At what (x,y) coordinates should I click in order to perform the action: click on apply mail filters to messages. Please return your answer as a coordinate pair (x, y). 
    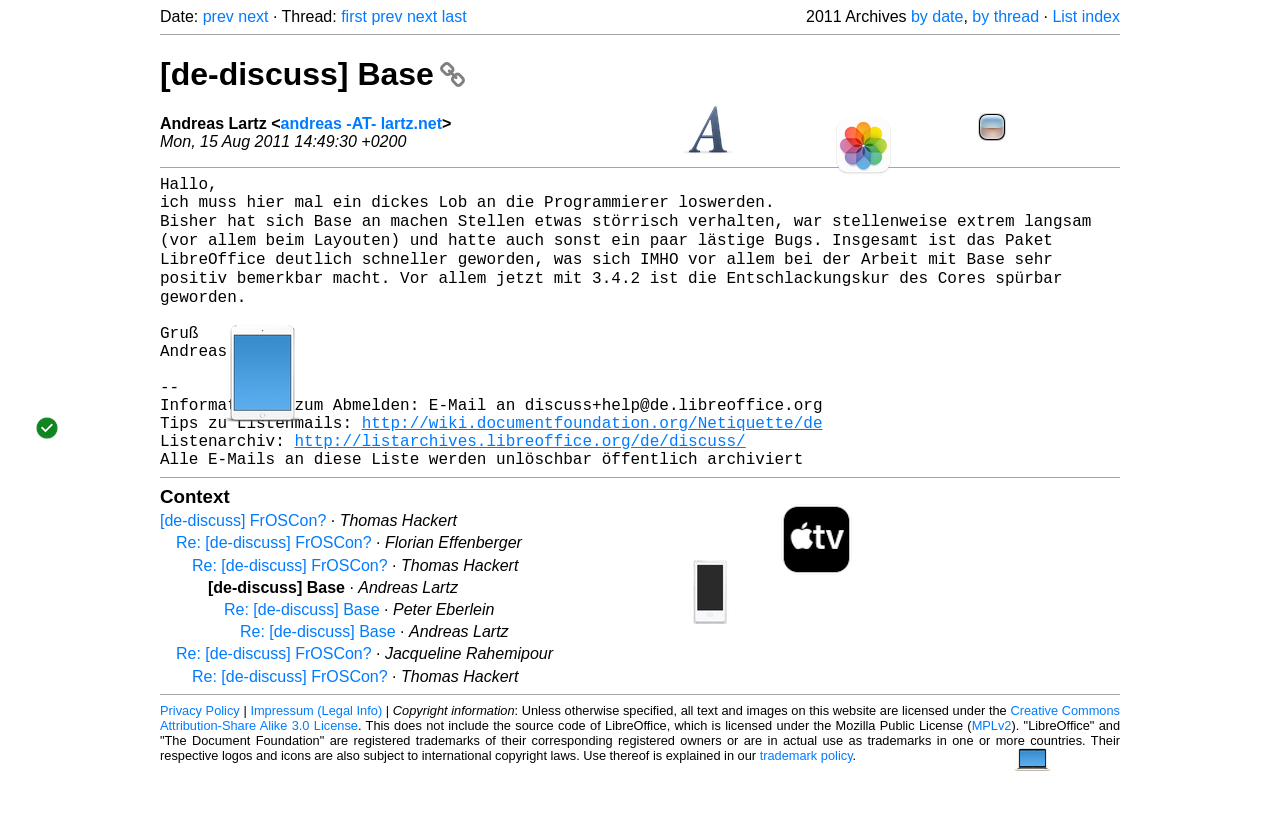
    Looking at the image, I should click on (47, 428).